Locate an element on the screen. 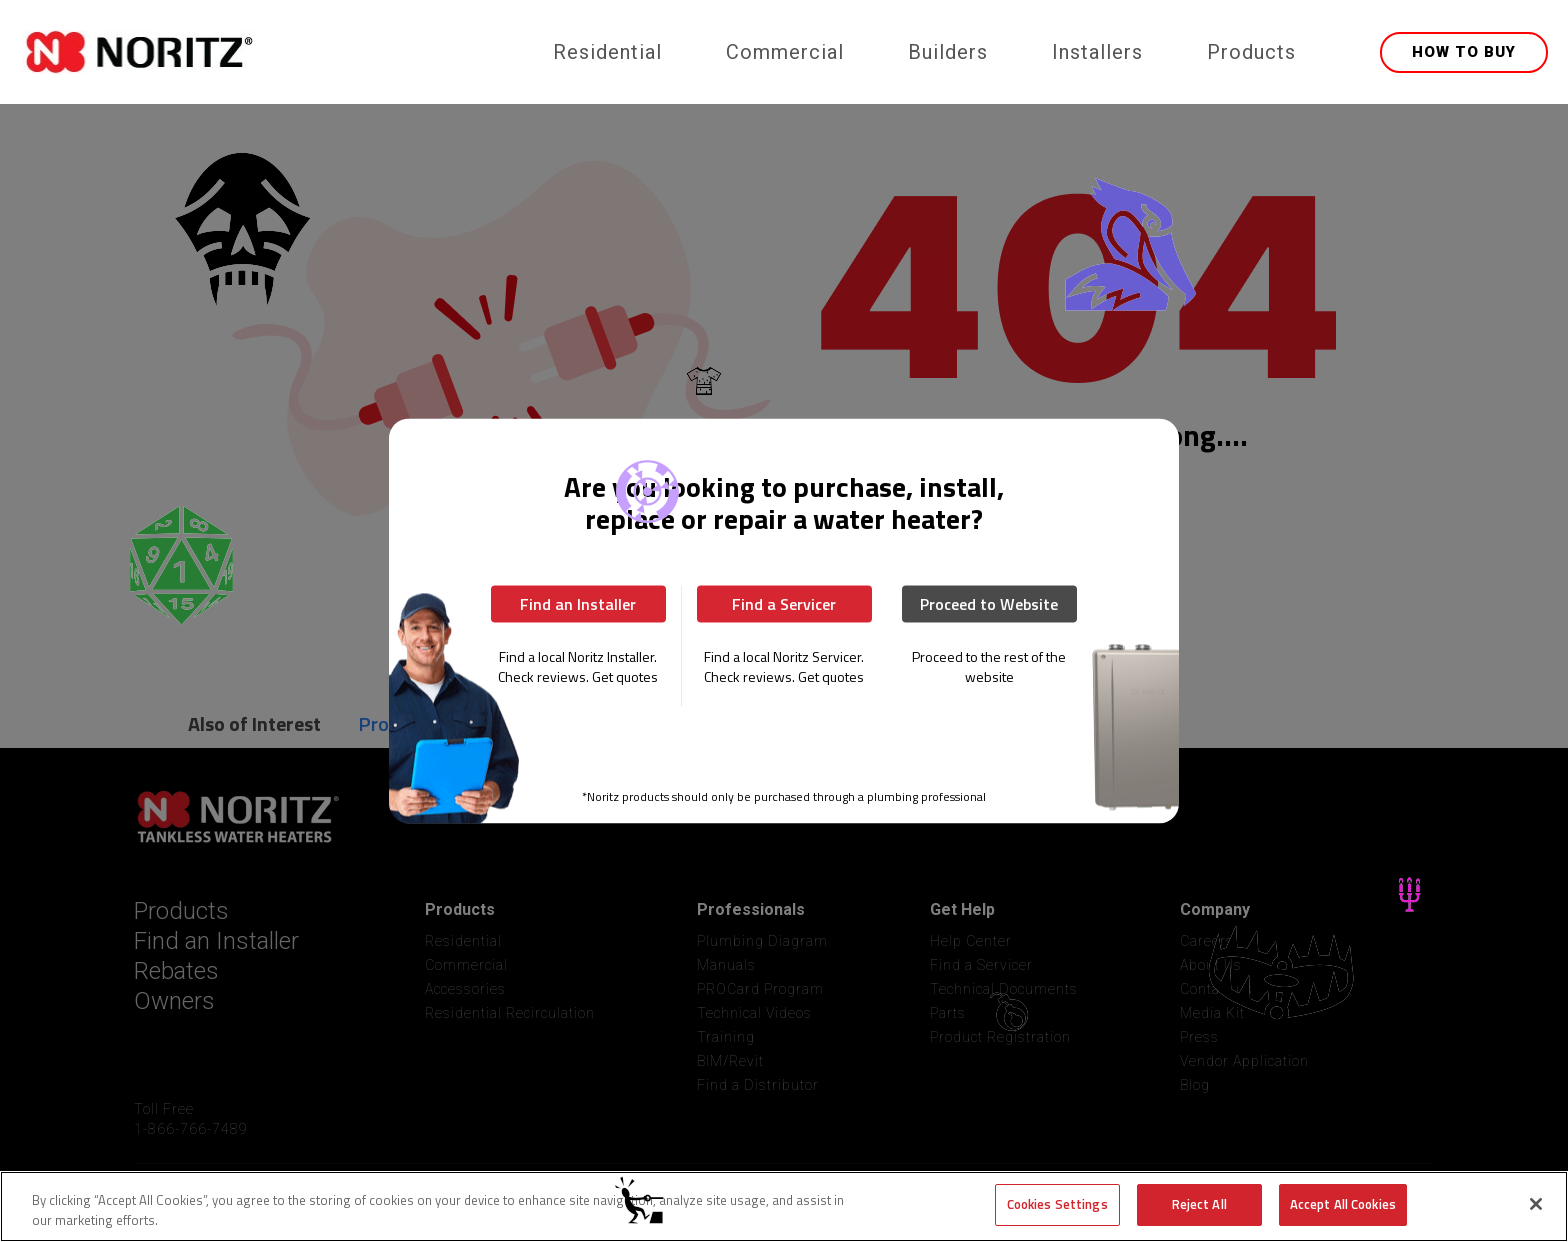 This screenshot has height=1242, width=1568. decorative lighting or ambiance setting is located at coordinates (1409, 894).